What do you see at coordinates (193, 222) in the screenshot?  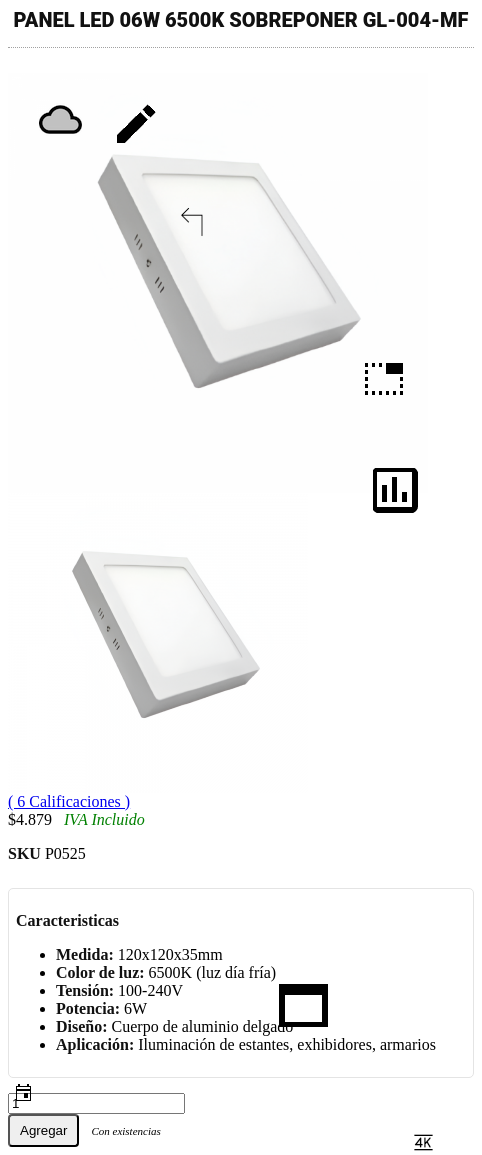 I see `undo or go back to previous action` at bounding box center [193, 222].